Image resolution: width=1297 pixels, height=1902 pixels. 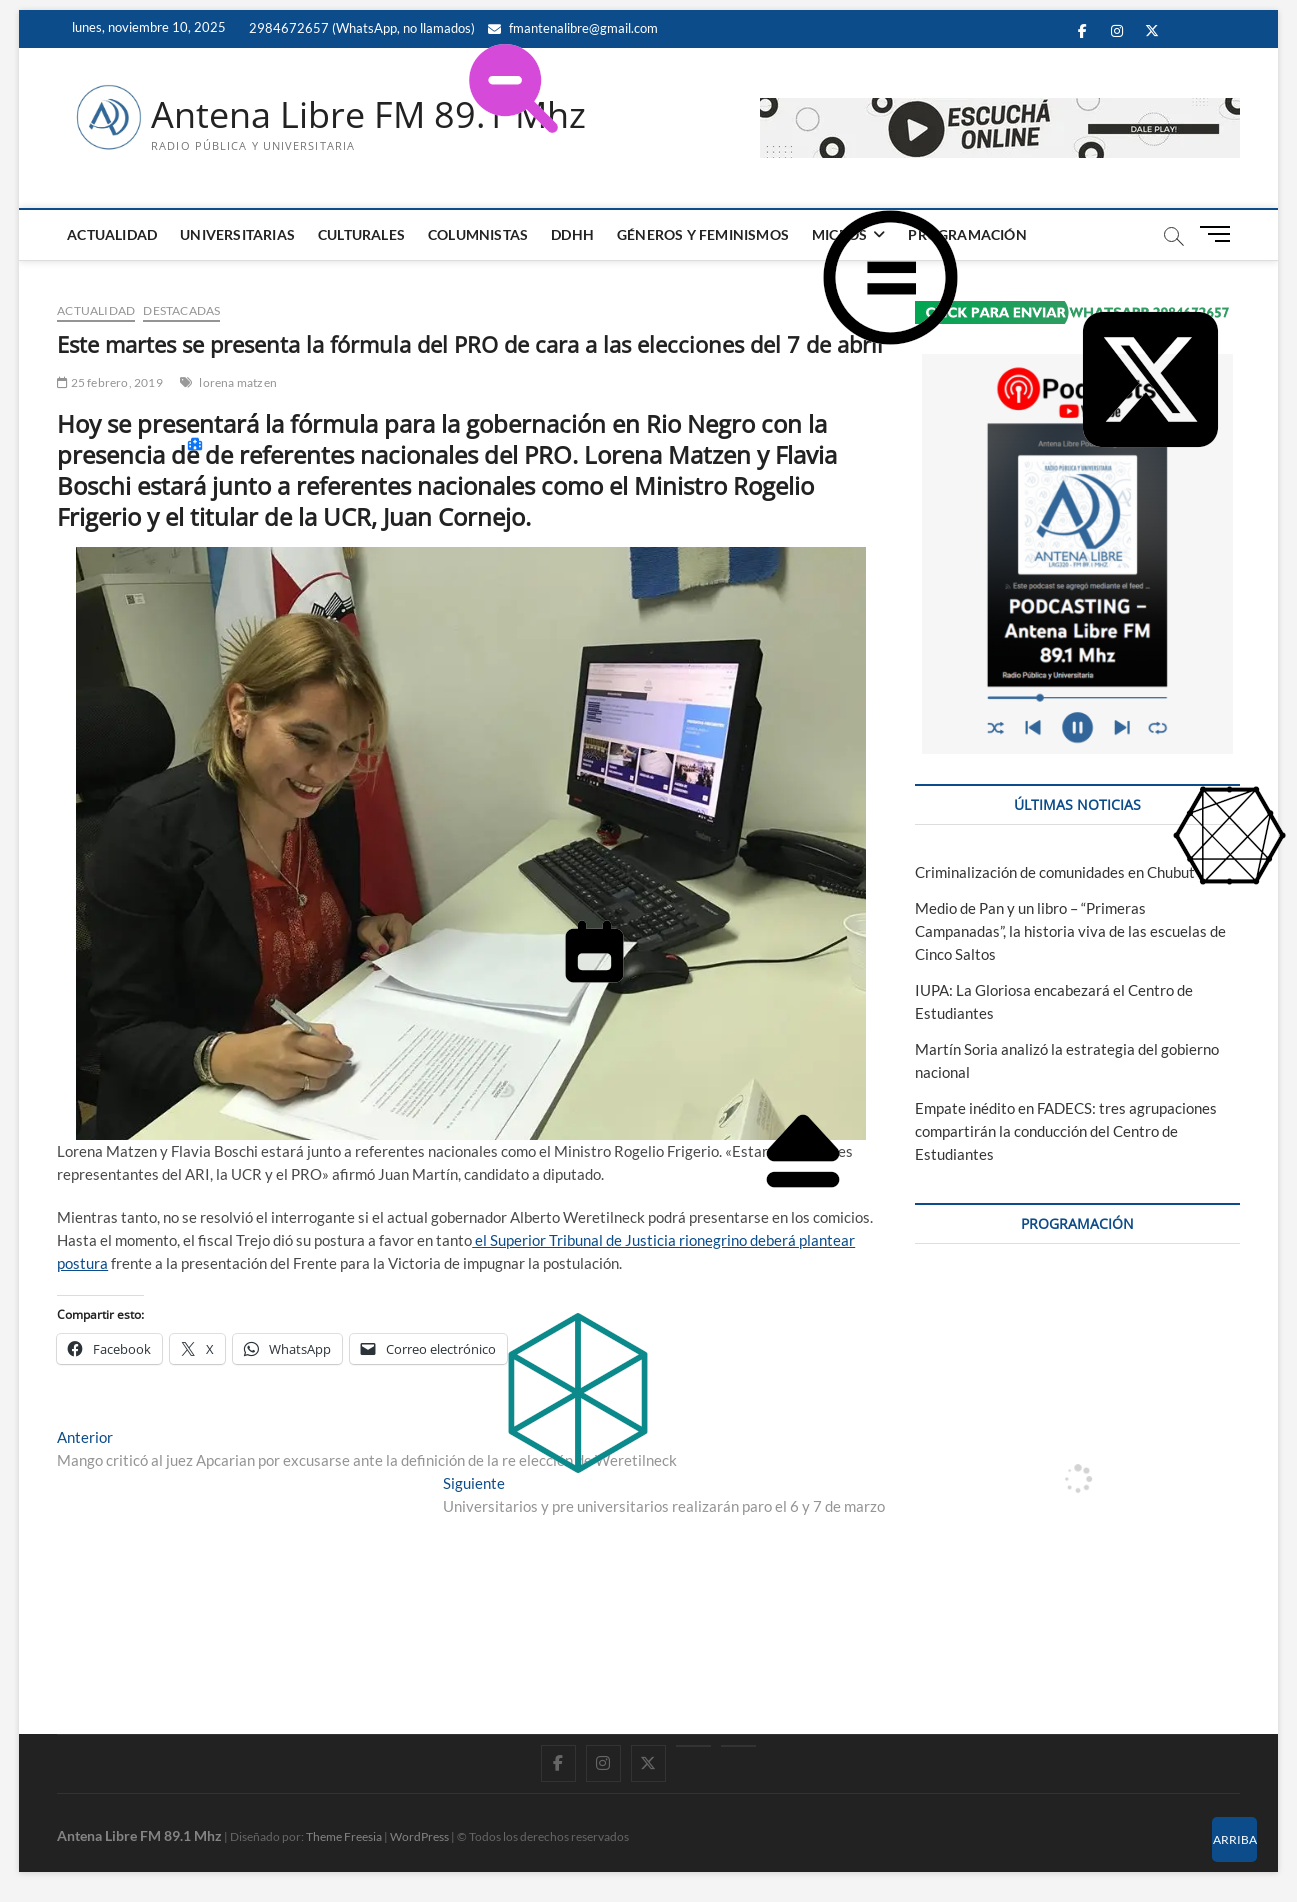 What do you see at coordinates (513, 88) in the screenshot?
I see `zoom out` at bounding box center [513, 88].